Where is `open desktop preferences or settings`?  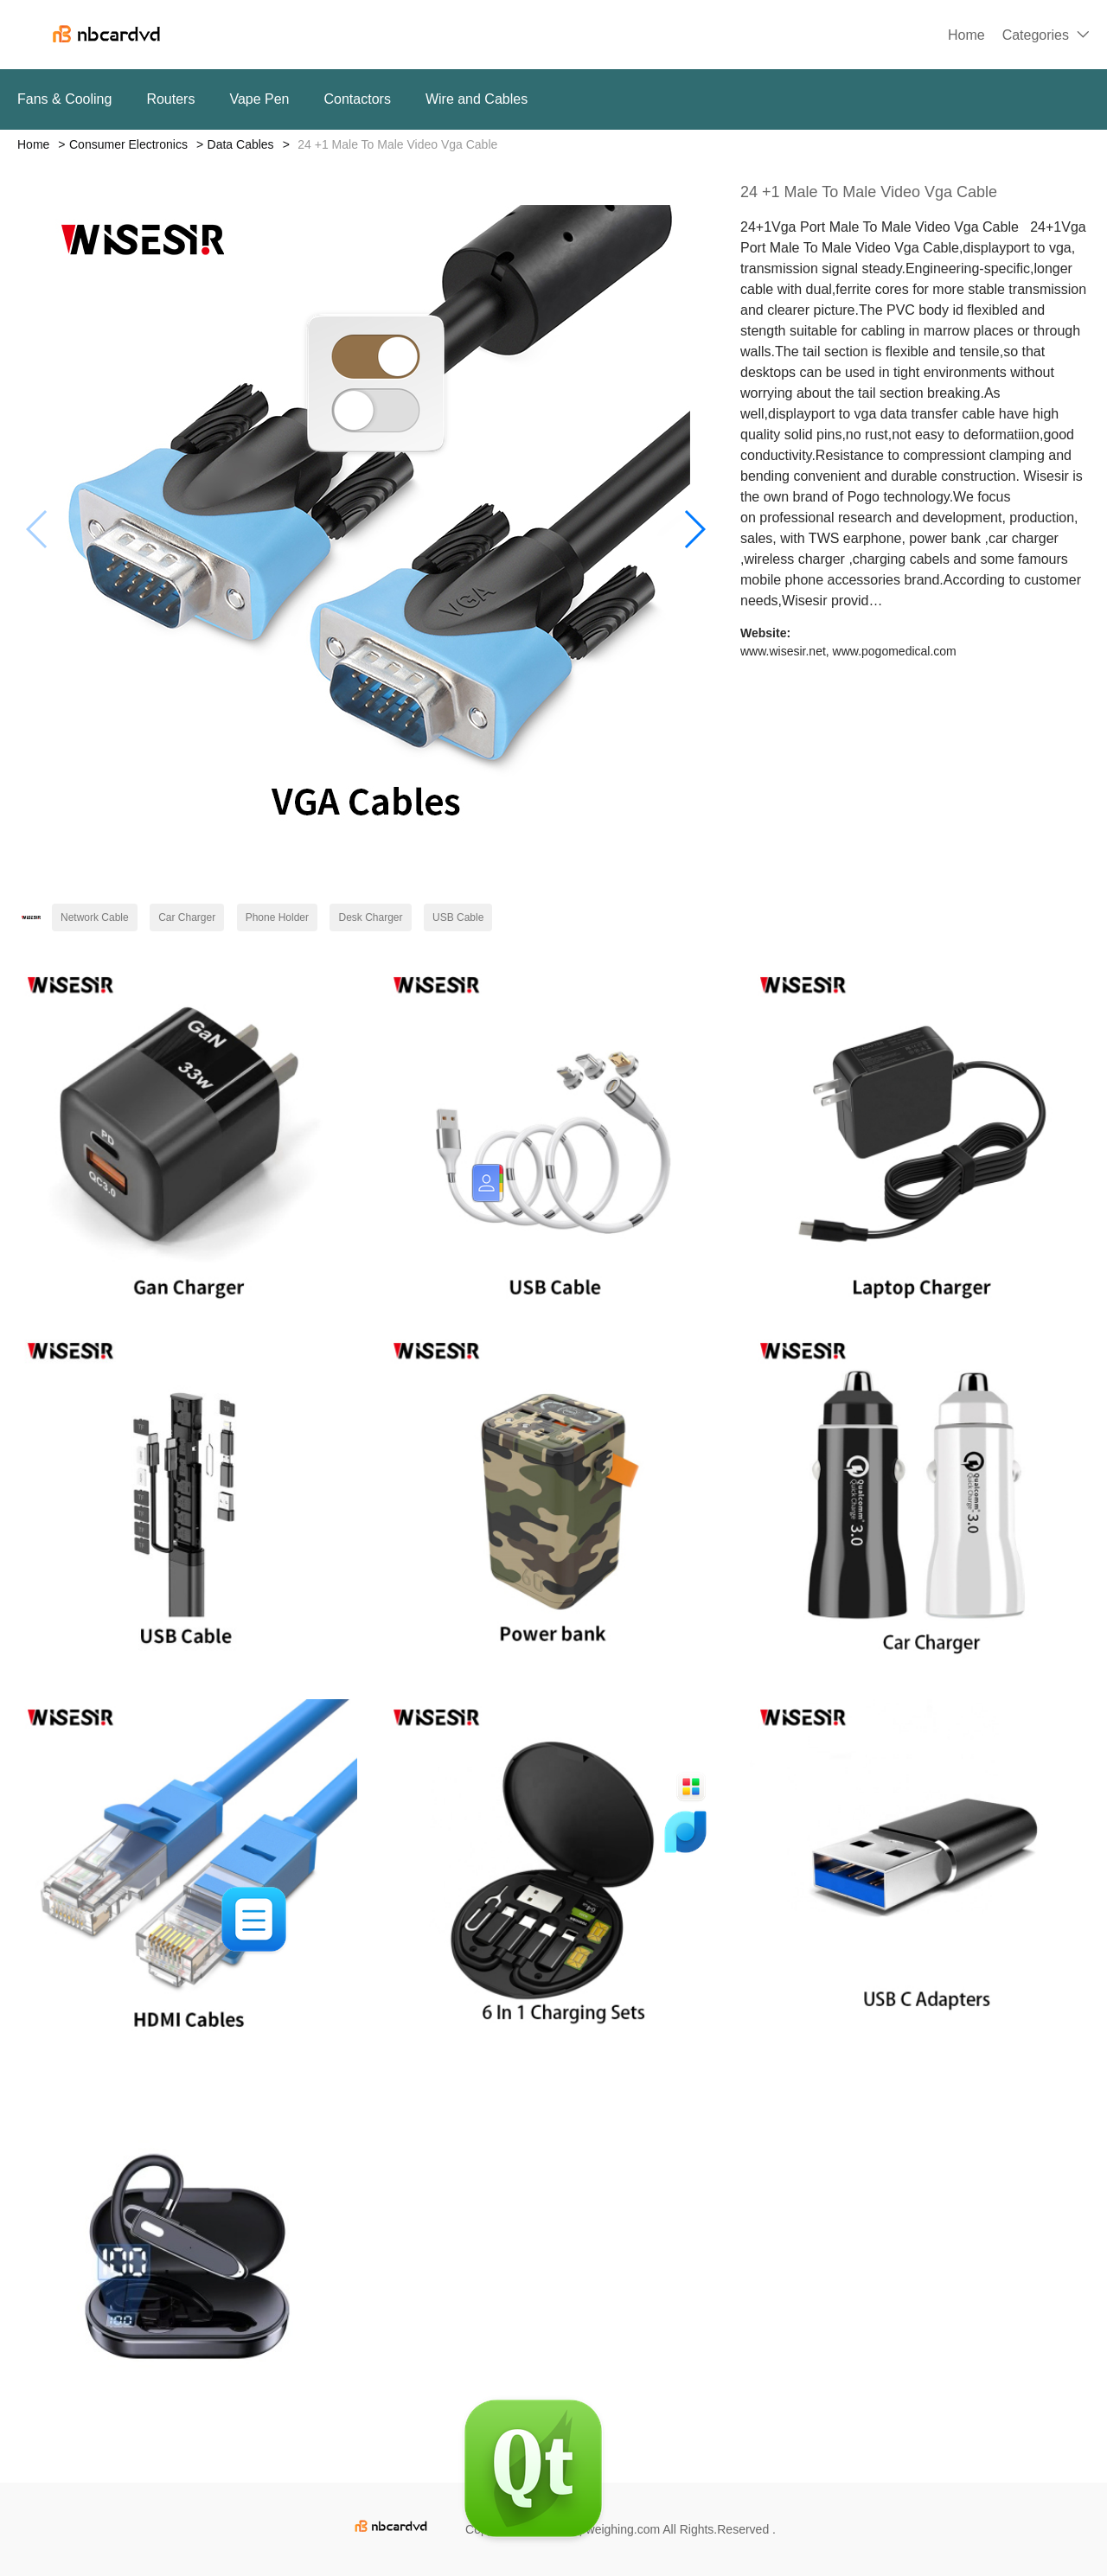
open desktop preferences or settings is located at coordinates (375, 383).